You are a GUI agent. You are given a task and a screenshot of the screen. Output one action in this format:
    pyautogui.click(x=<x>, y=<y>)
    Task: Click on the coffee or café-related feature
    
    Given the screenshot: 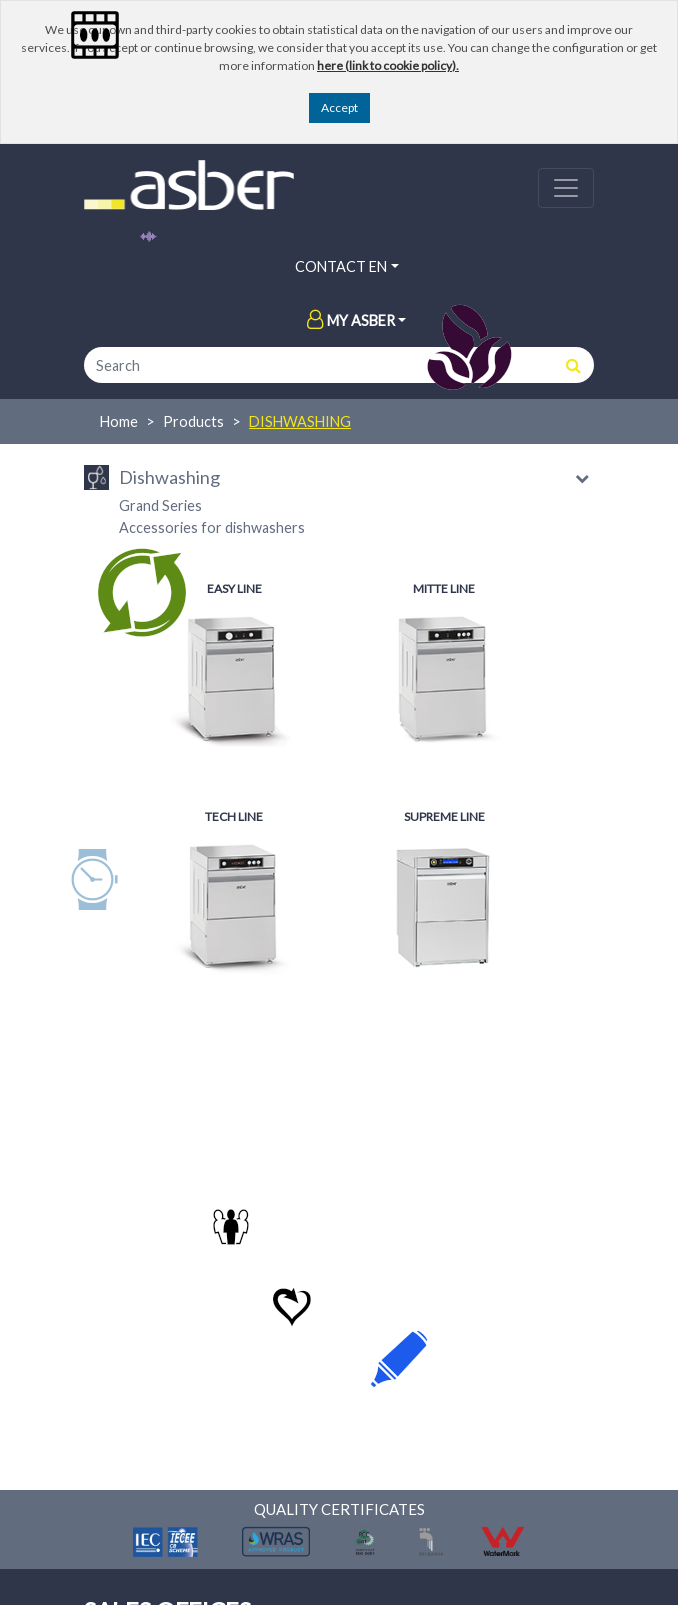 What is the action you would take?
    pyautogui.click(x=469, y=346)
    